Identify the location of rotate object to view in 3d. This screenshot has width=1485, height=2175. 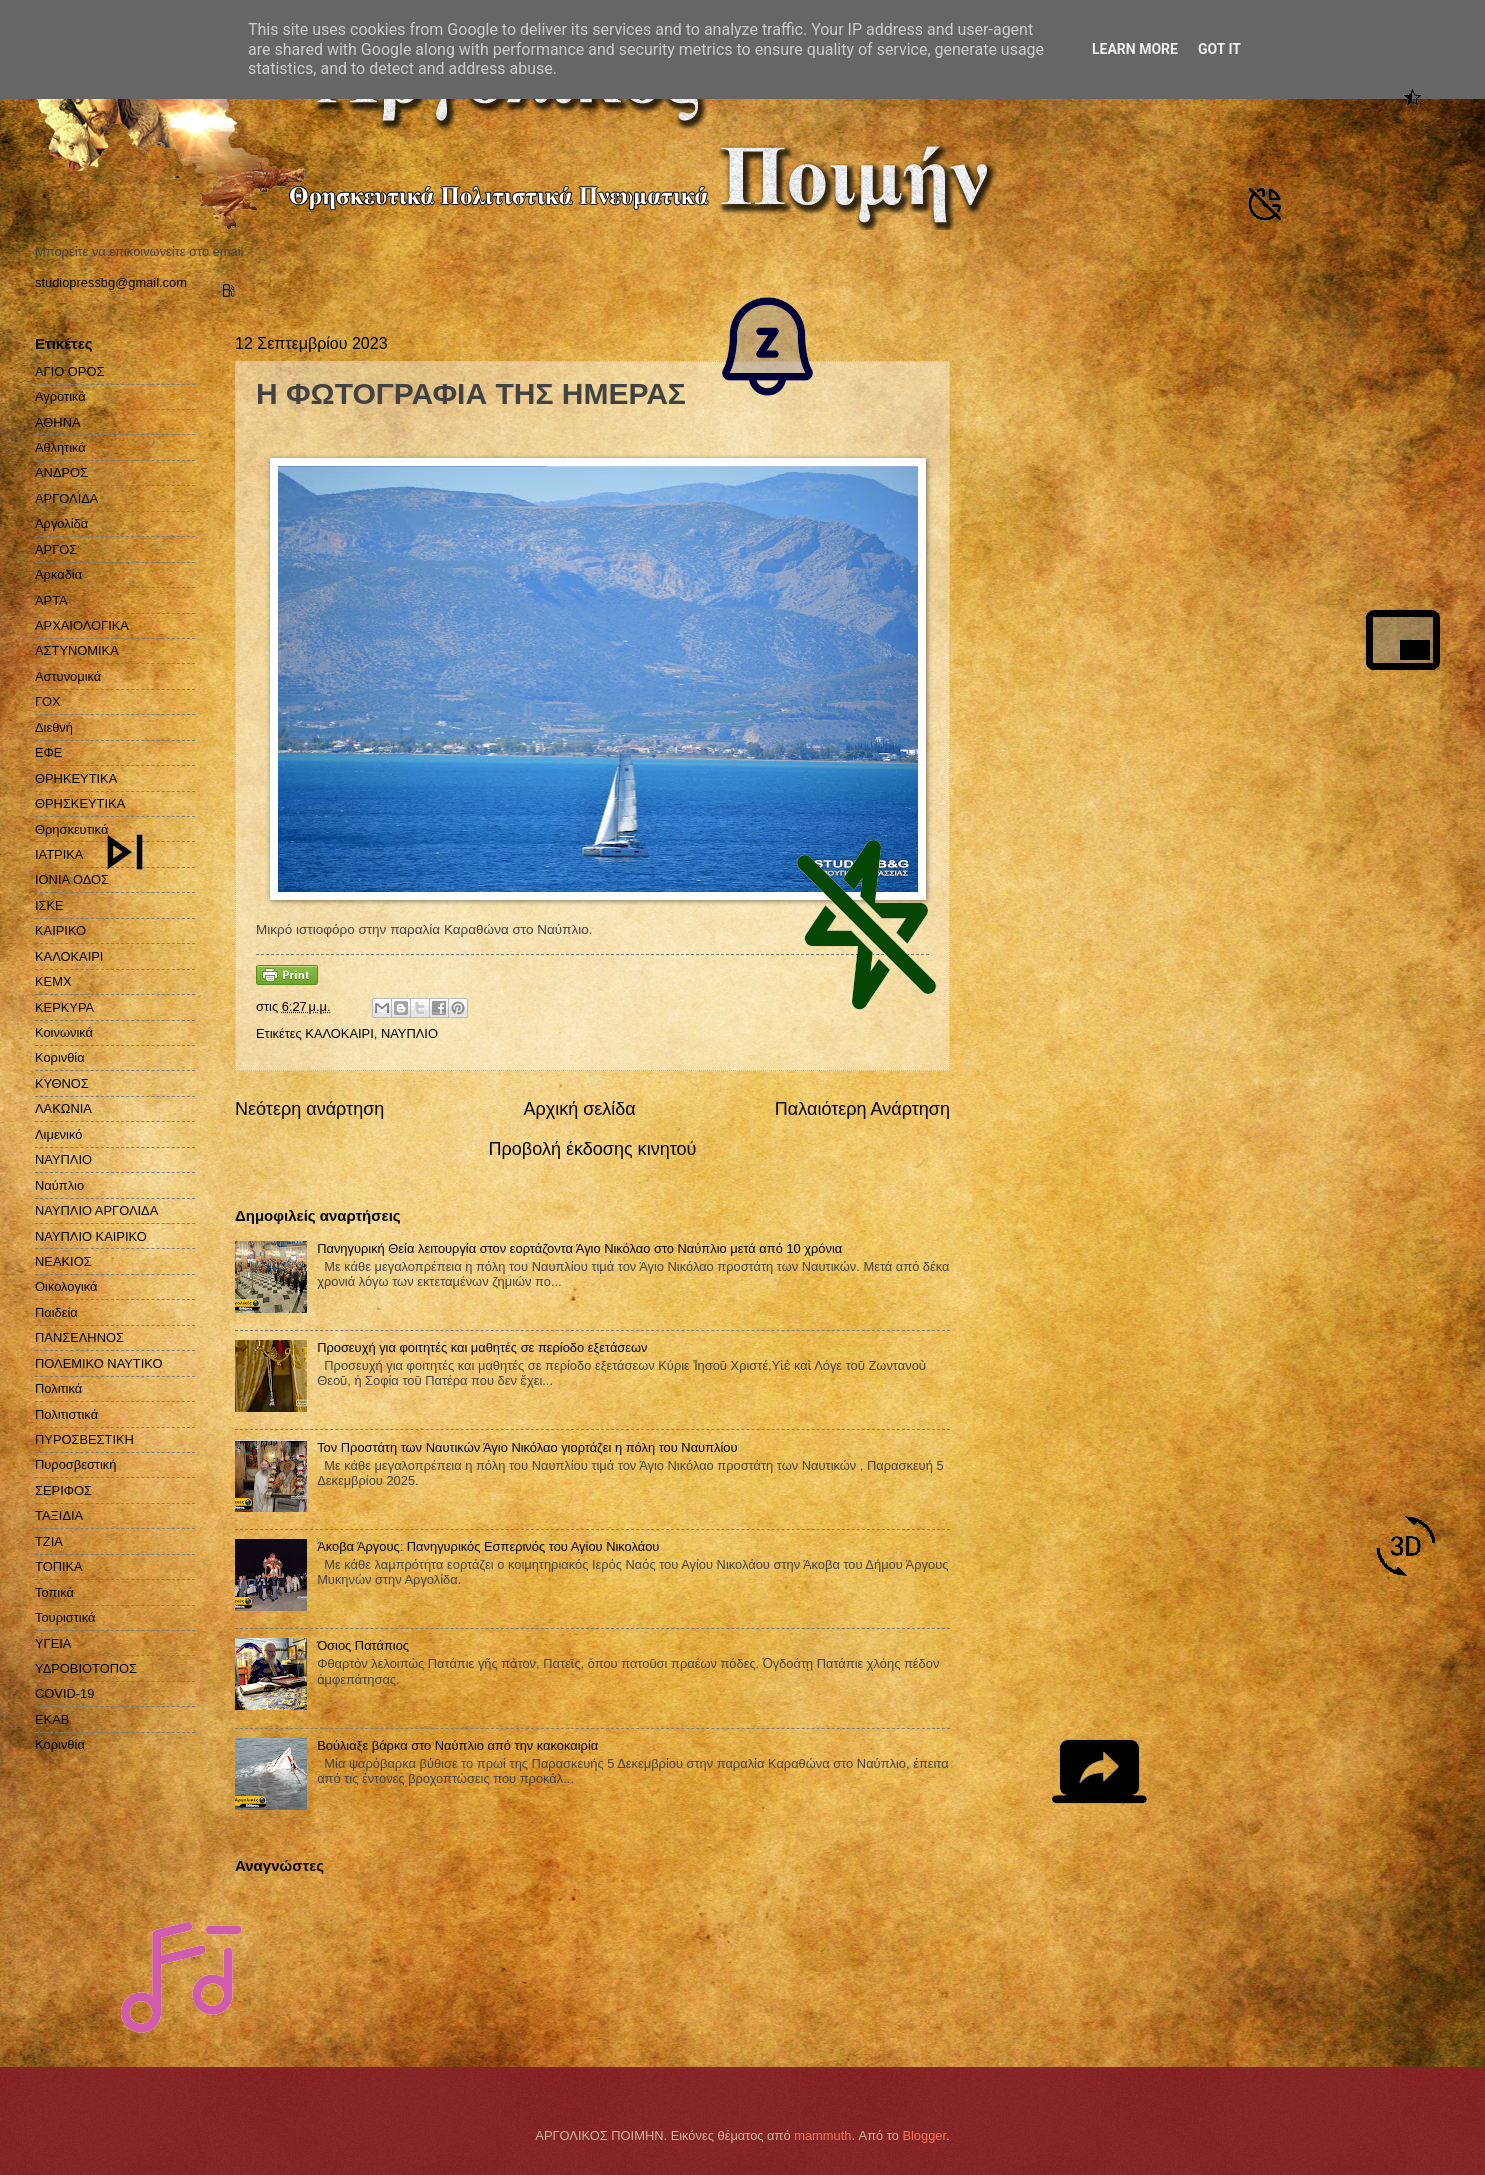
(1406, 1546).